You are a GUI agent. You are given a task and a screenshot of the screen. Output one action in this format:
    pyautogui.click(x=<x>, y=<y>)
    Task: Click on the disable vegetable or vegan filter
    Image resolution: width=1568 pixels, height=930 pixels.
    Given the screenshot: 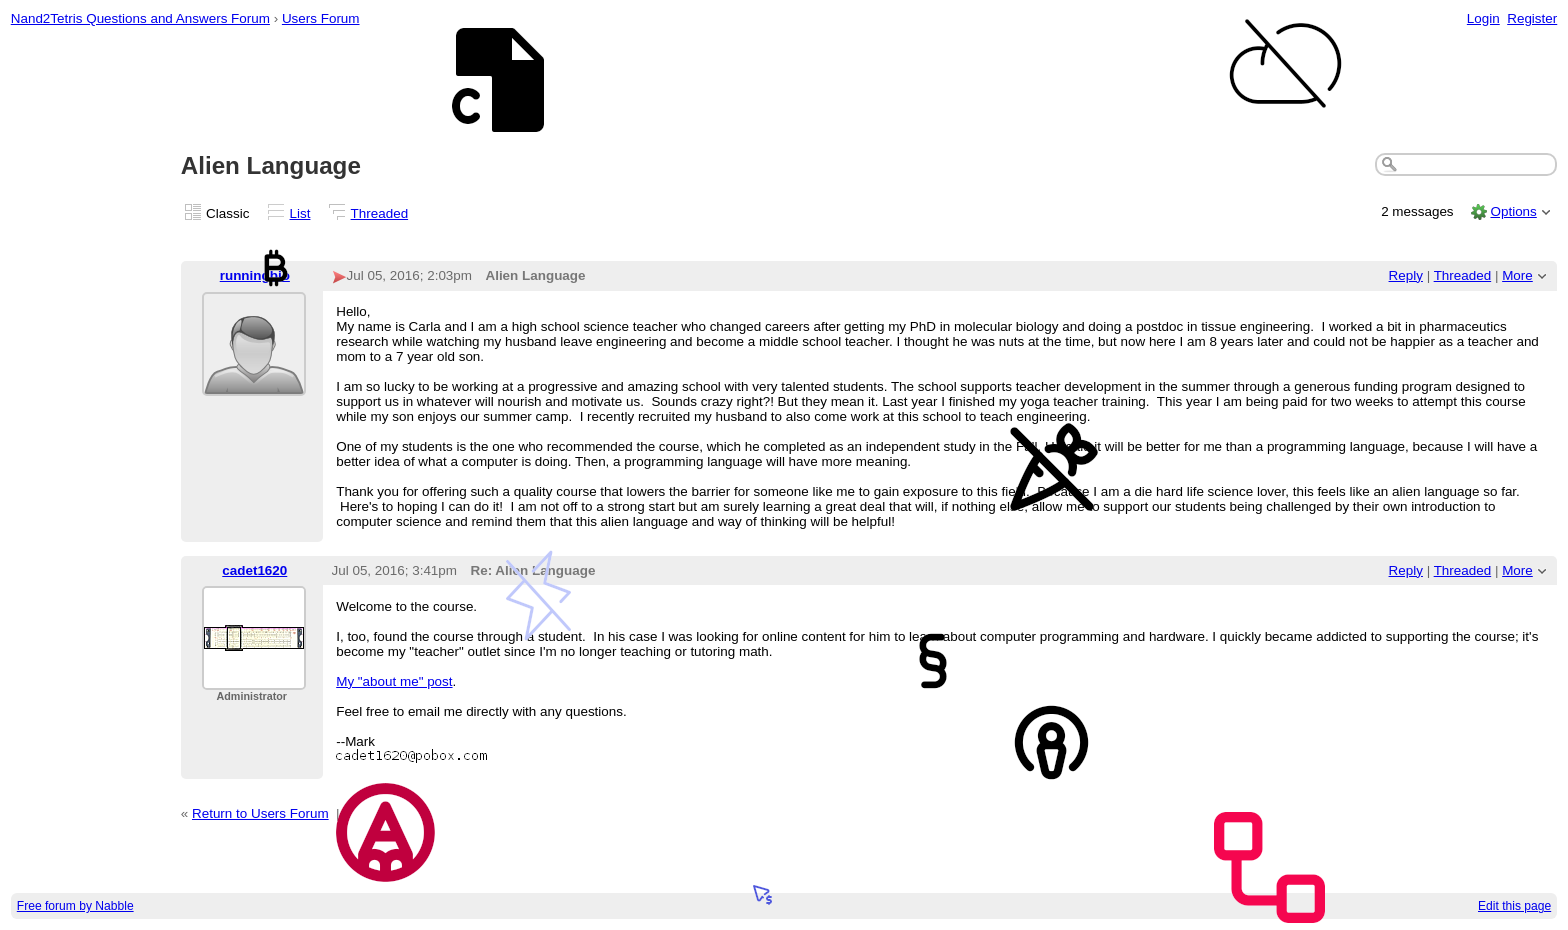 What is the action you would take?
    pyautogui.click(x=1052, y=469)
    